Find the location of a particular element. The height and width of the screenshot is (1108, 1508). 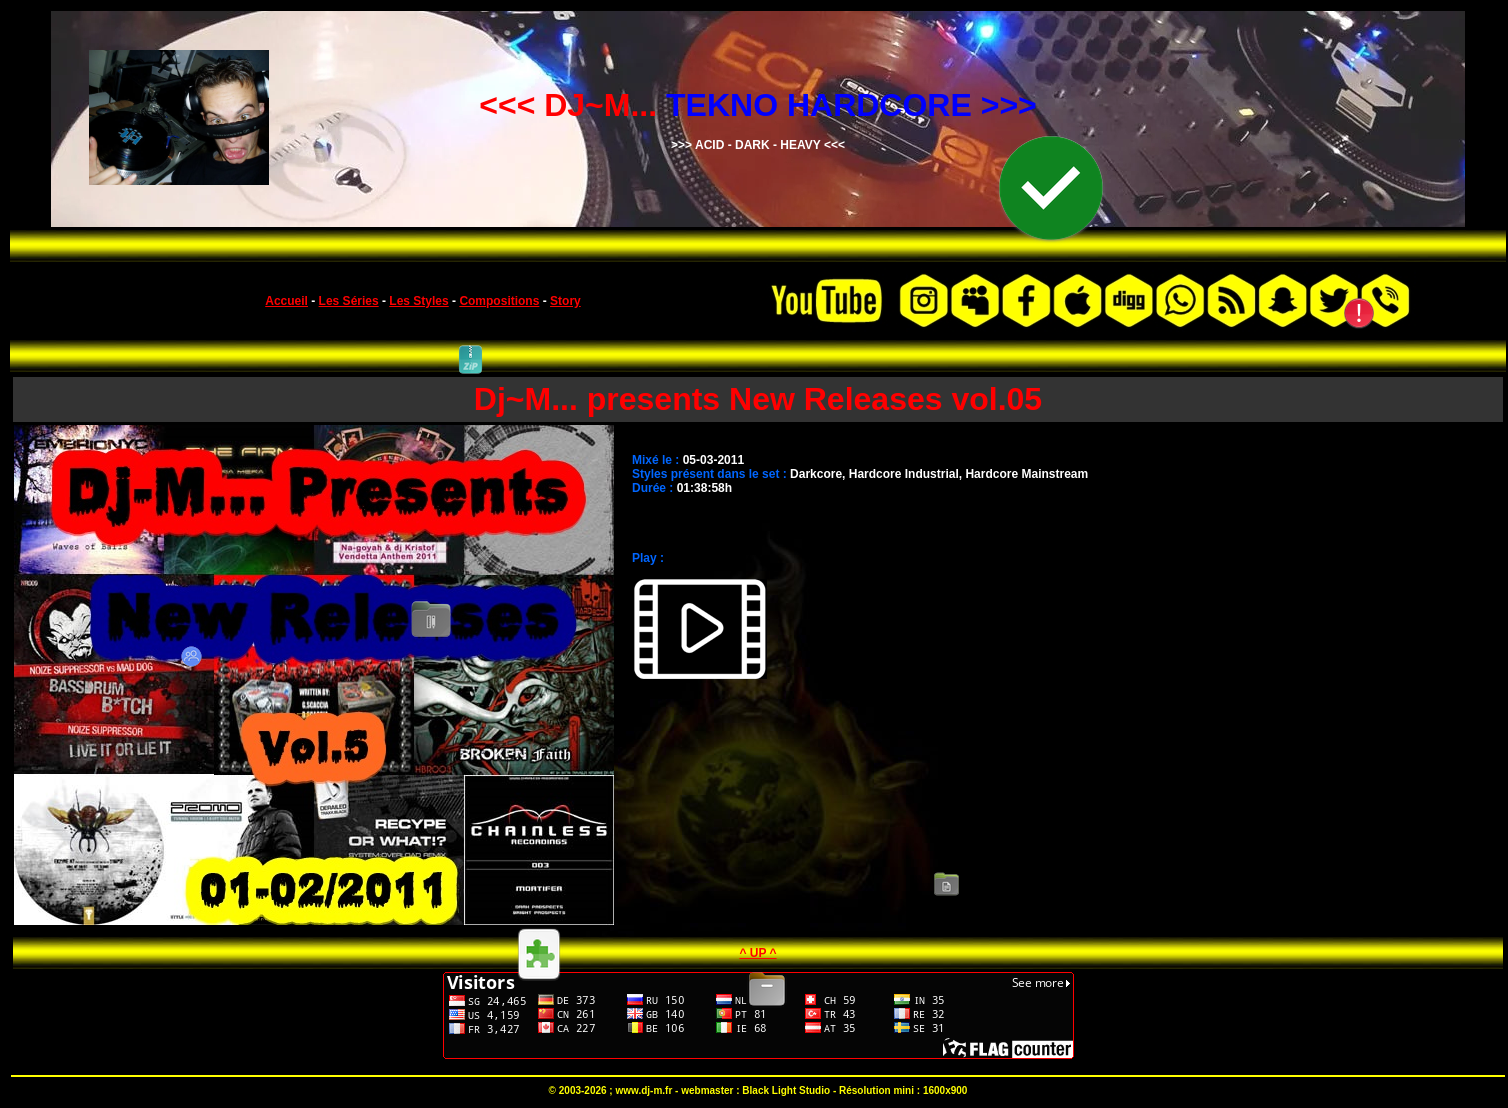

open the file manager application is located at coordinates (767, 989).